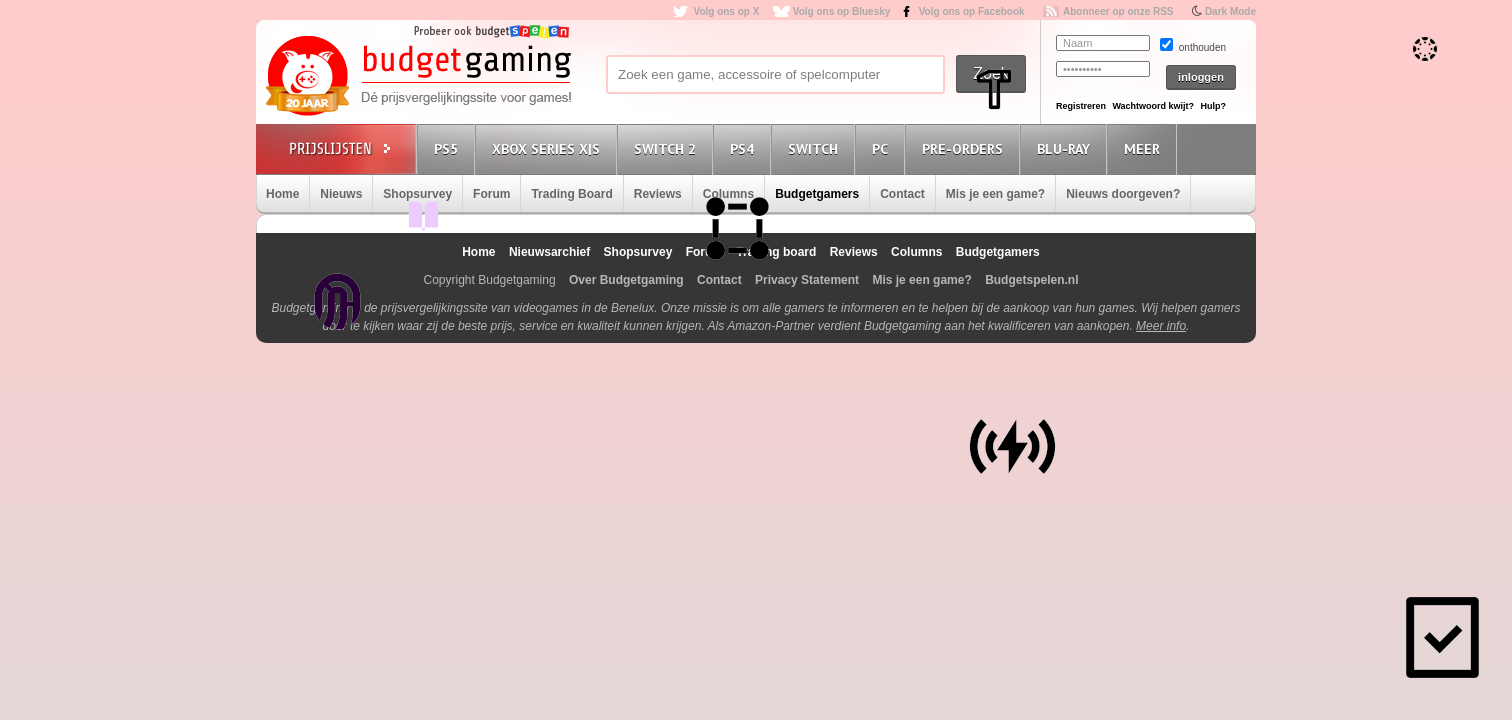  I want to click on mark task as complete, so click(1442, 637).